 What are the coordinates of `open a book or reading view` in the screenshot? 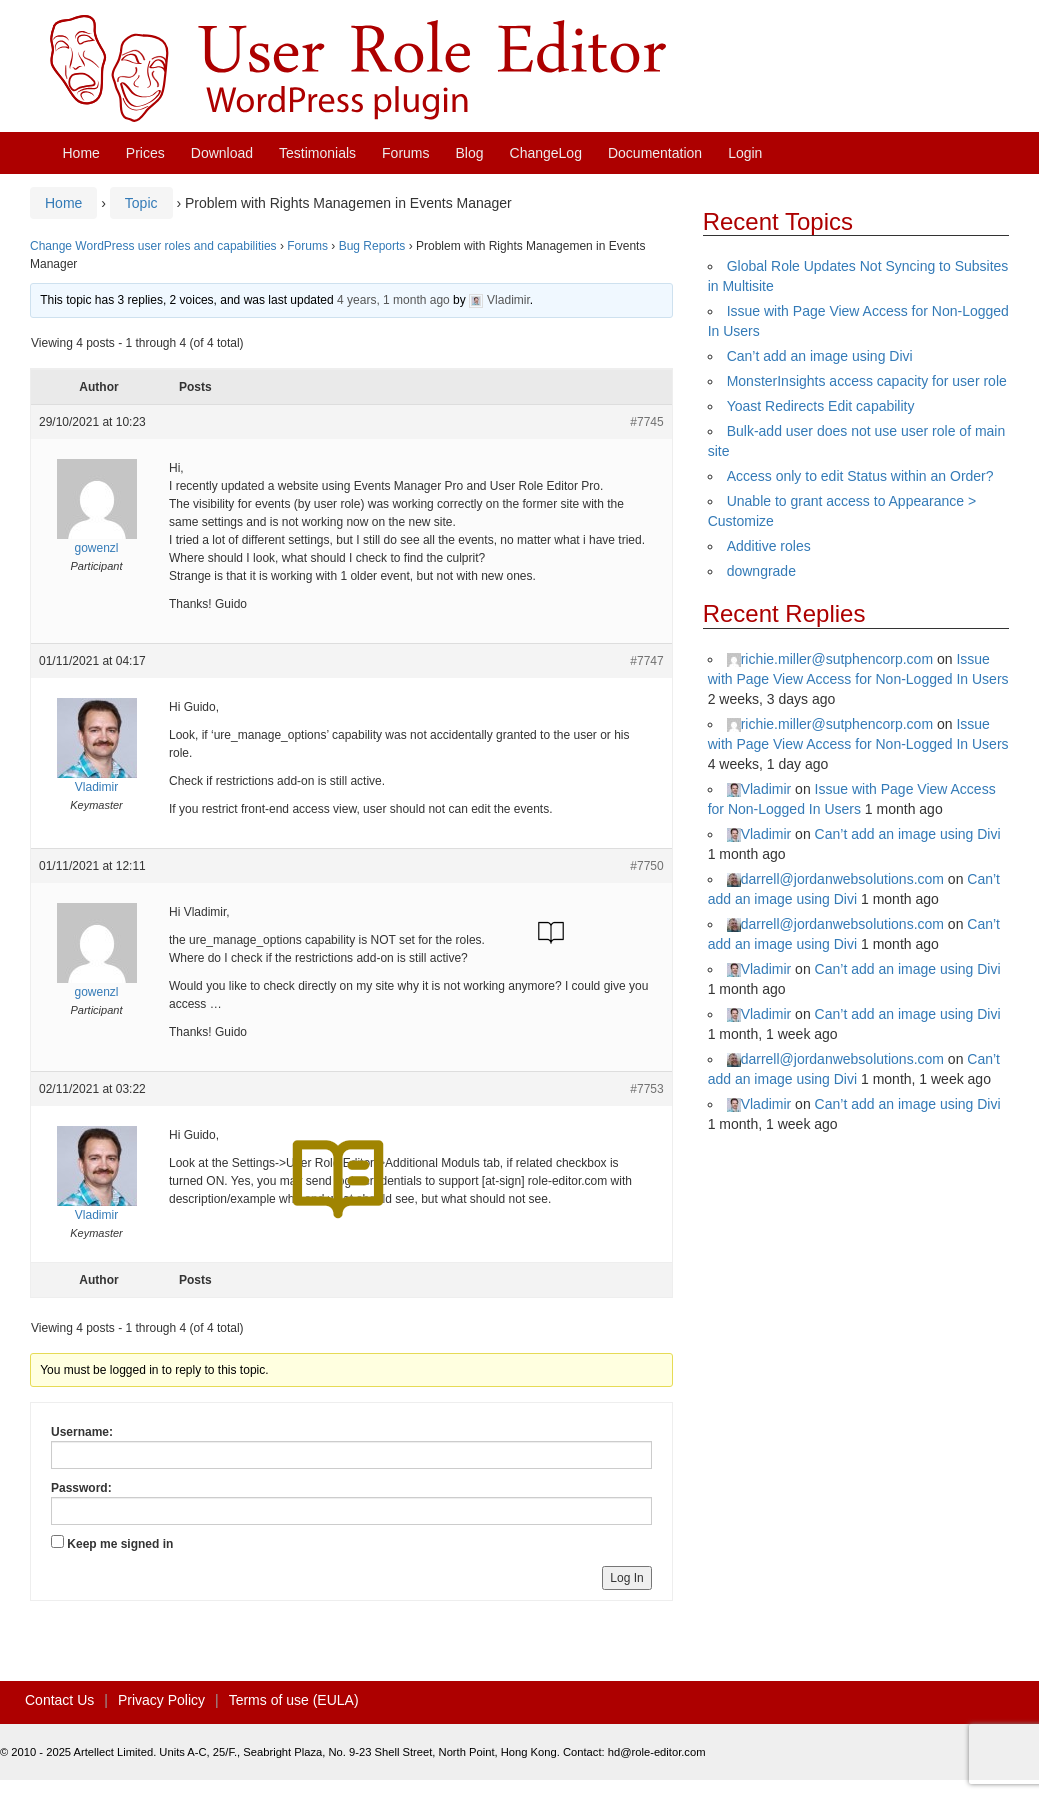 It's located at (551, 931).